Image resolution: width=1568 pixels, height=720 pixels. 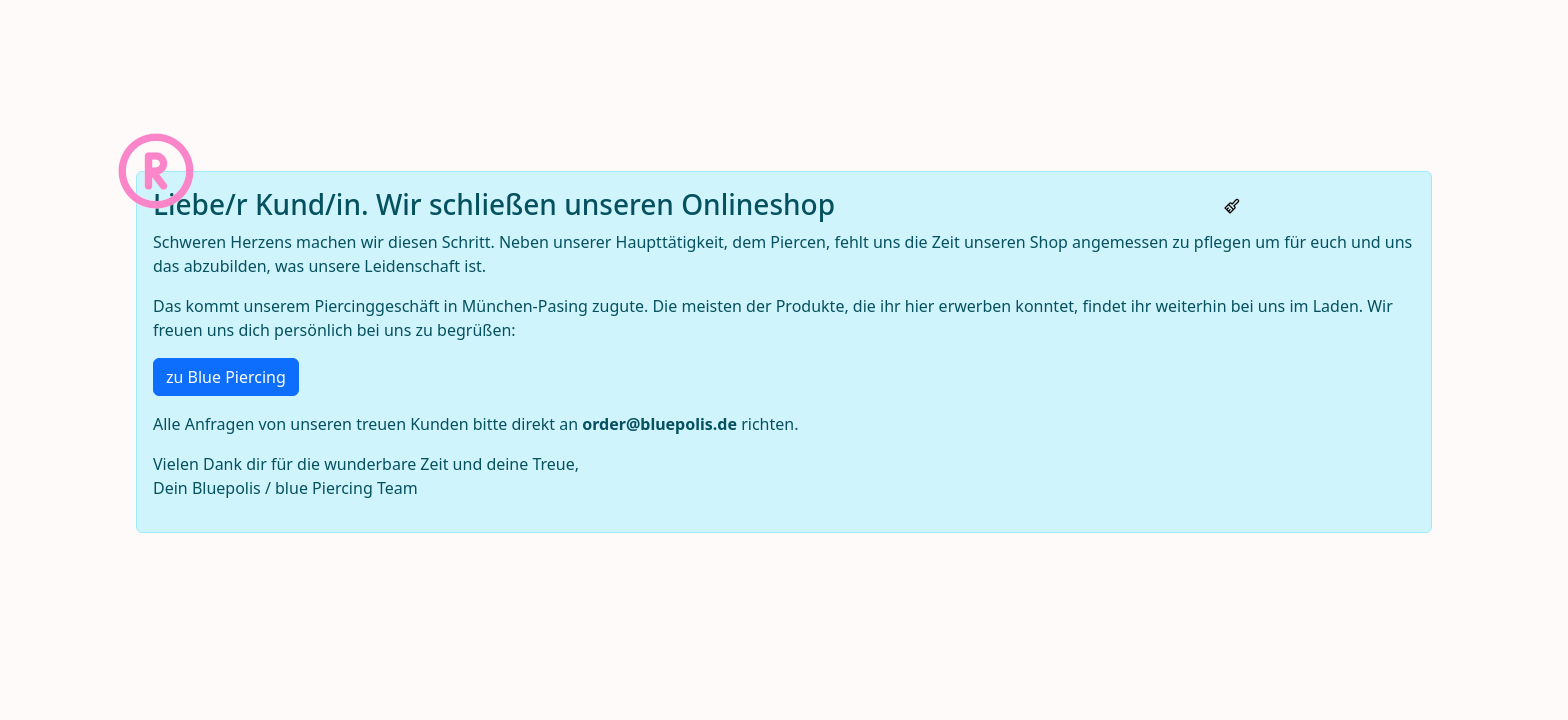 I want to click on indicates registered trademark symbol, so click(x=156, y=171).